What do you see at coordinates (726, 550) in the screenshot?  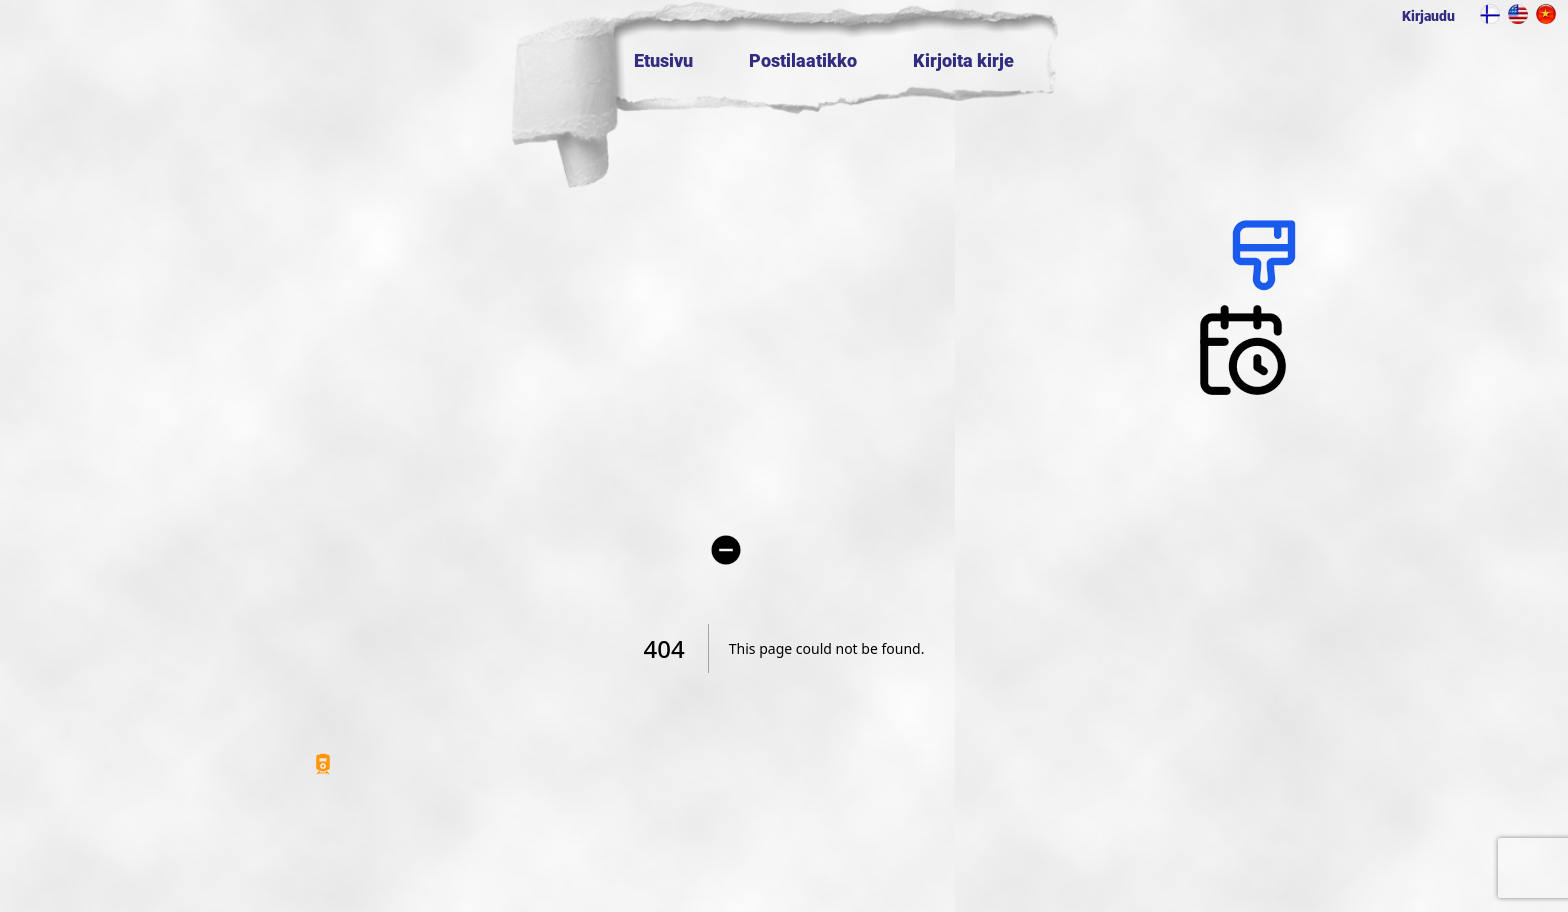 I see `remove an item from a list` at bounding box center [726, 550].